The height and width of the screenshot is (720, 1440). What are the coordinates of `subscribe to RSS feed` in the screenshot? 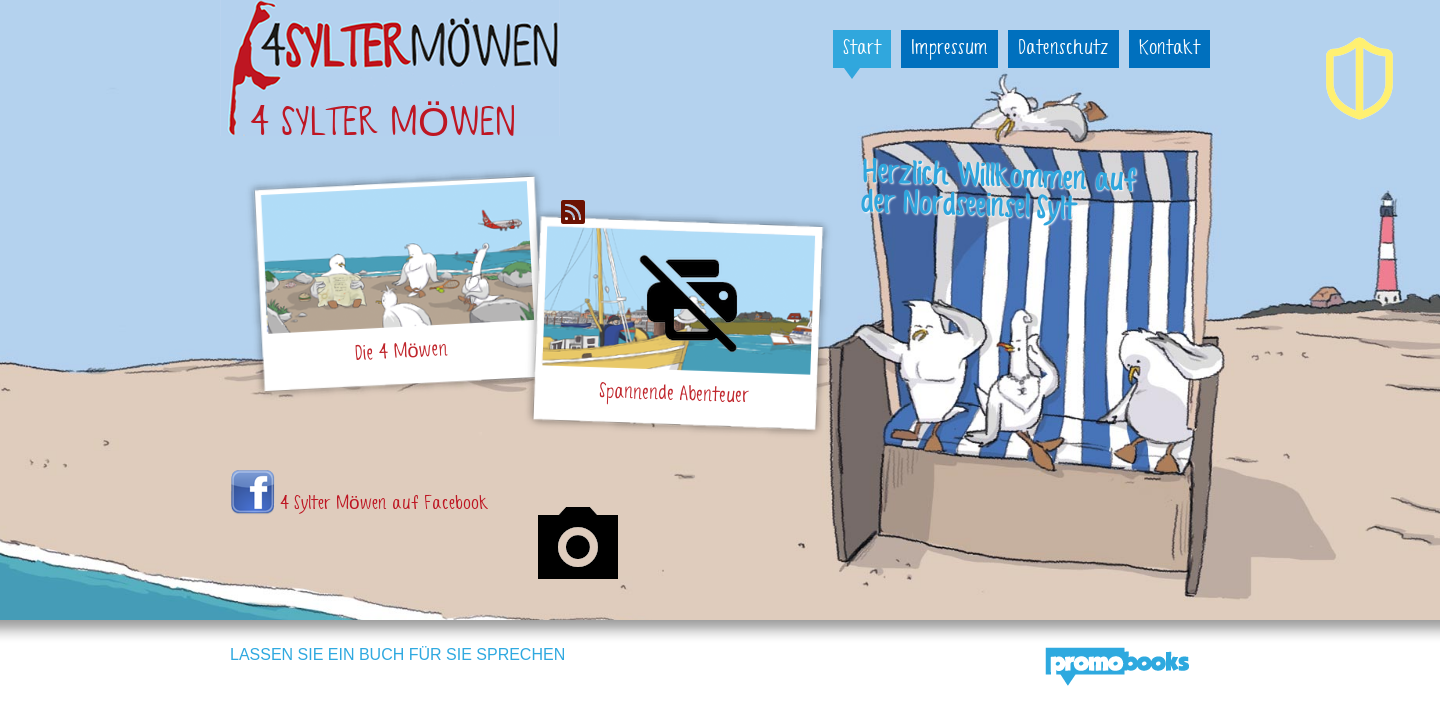 It's located at (573, 212).